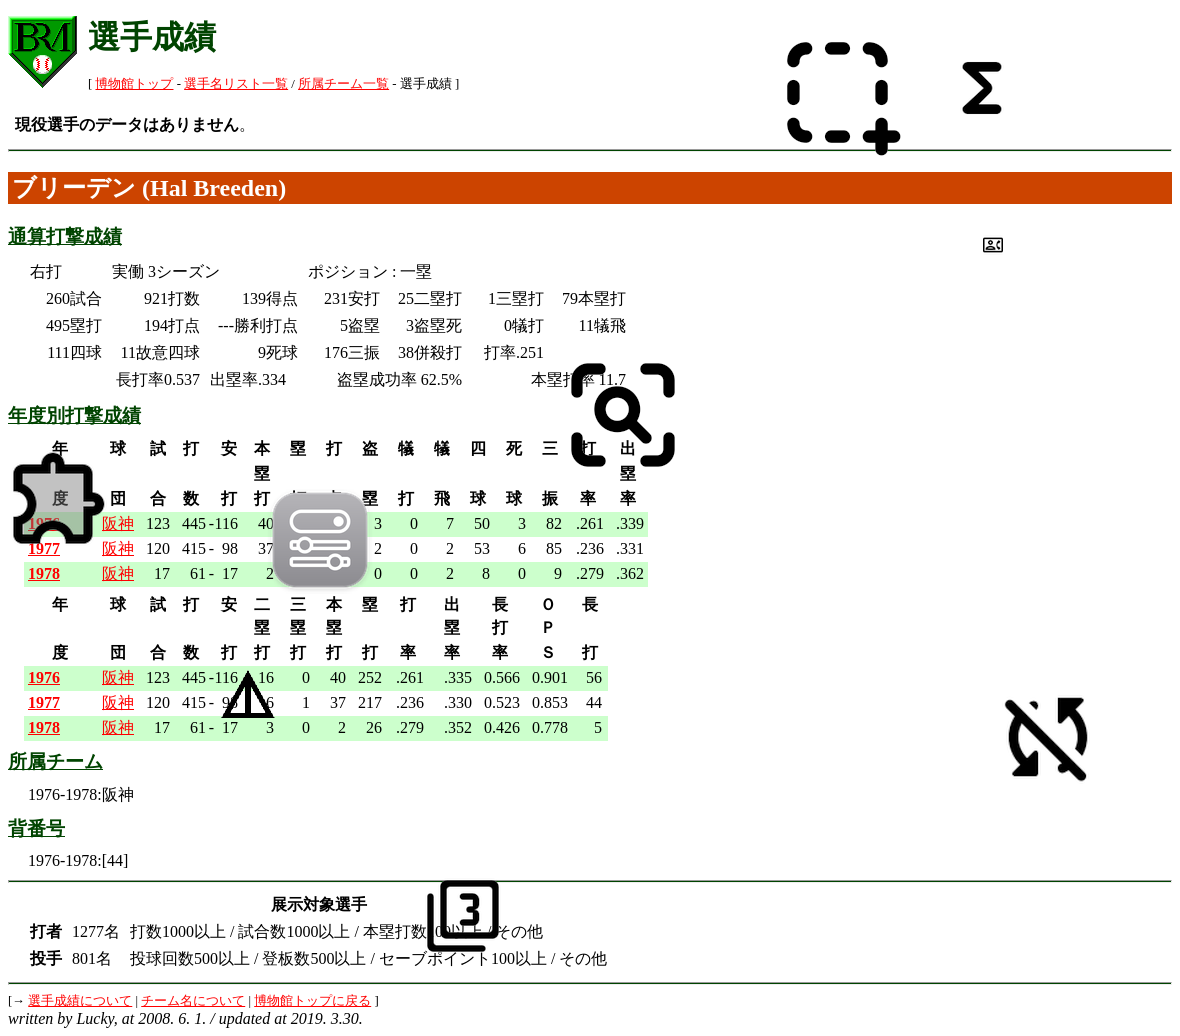 The height and width of the screenshot is (1036, 1180). Describe the element at coordinates (463, 916) in the screenshot. I see `view the third item in a layered stack` at that location.